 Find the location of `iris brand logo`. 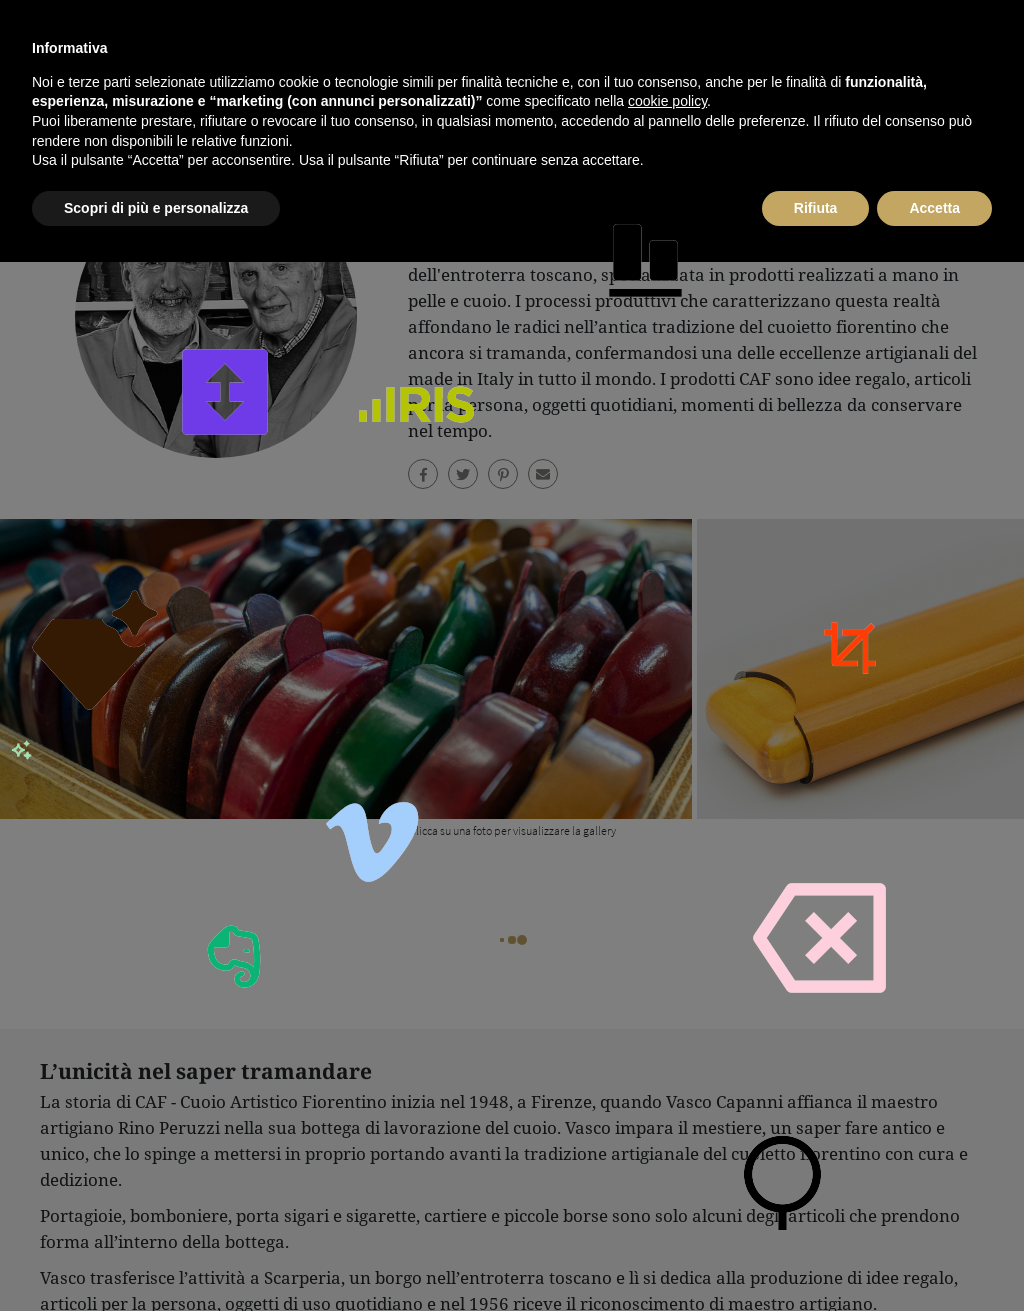

iris brand logo is located at coordinates (416, 404).